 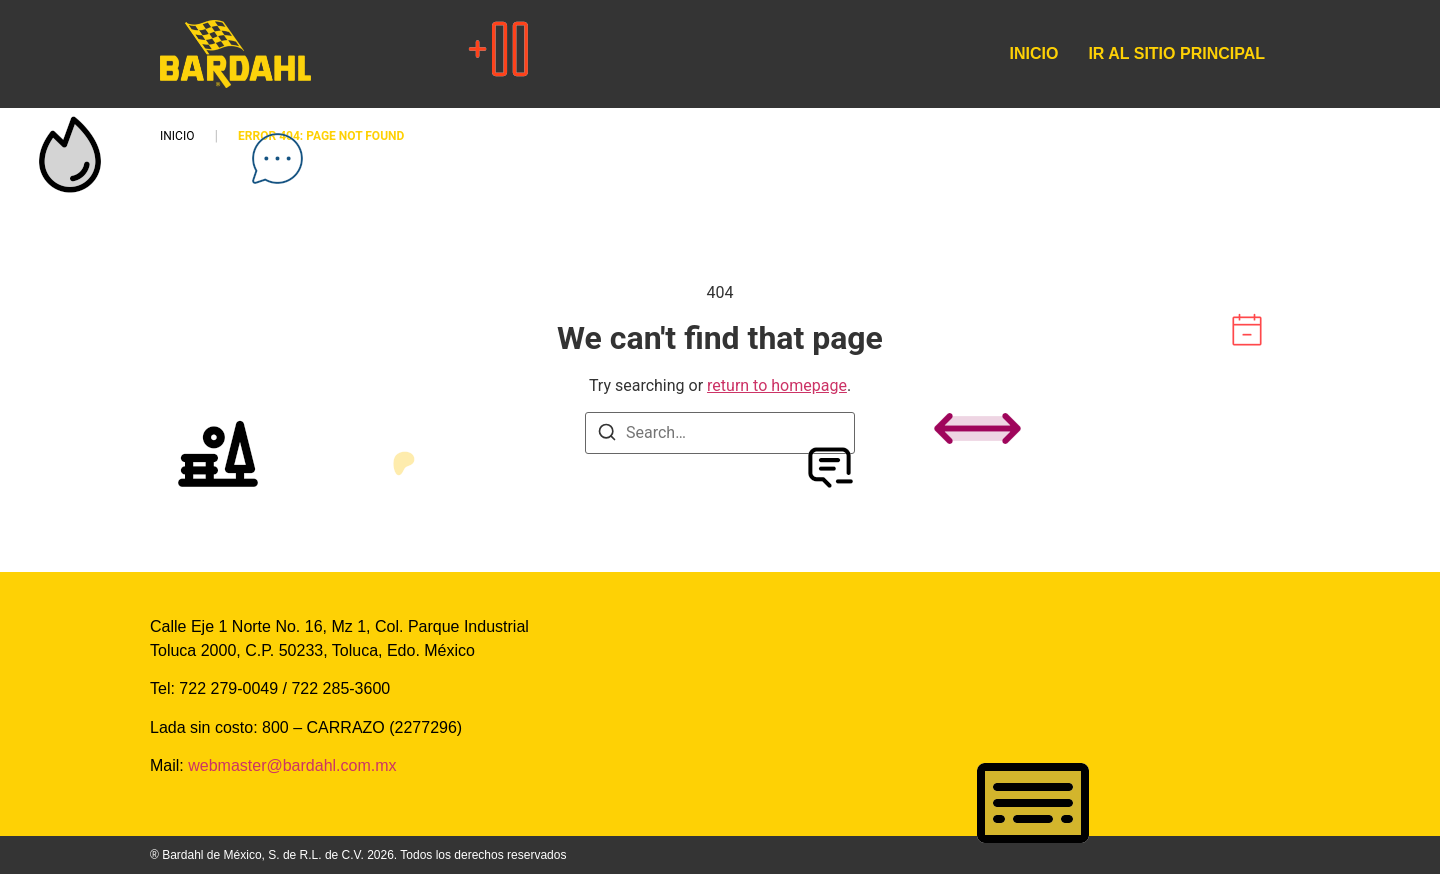 I want to click on add a new column to the left, so click(x=503, y=49).